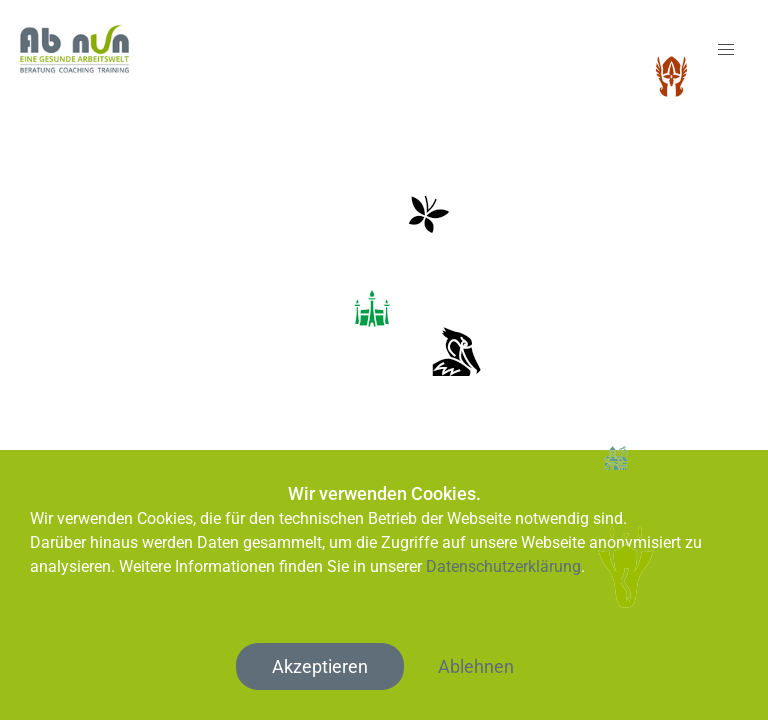 The height and width of the screenshot is (720, 768). Describe the element at coordinates (372, 308) in the screenshot. I see `access the castle or fortress location` at that location.